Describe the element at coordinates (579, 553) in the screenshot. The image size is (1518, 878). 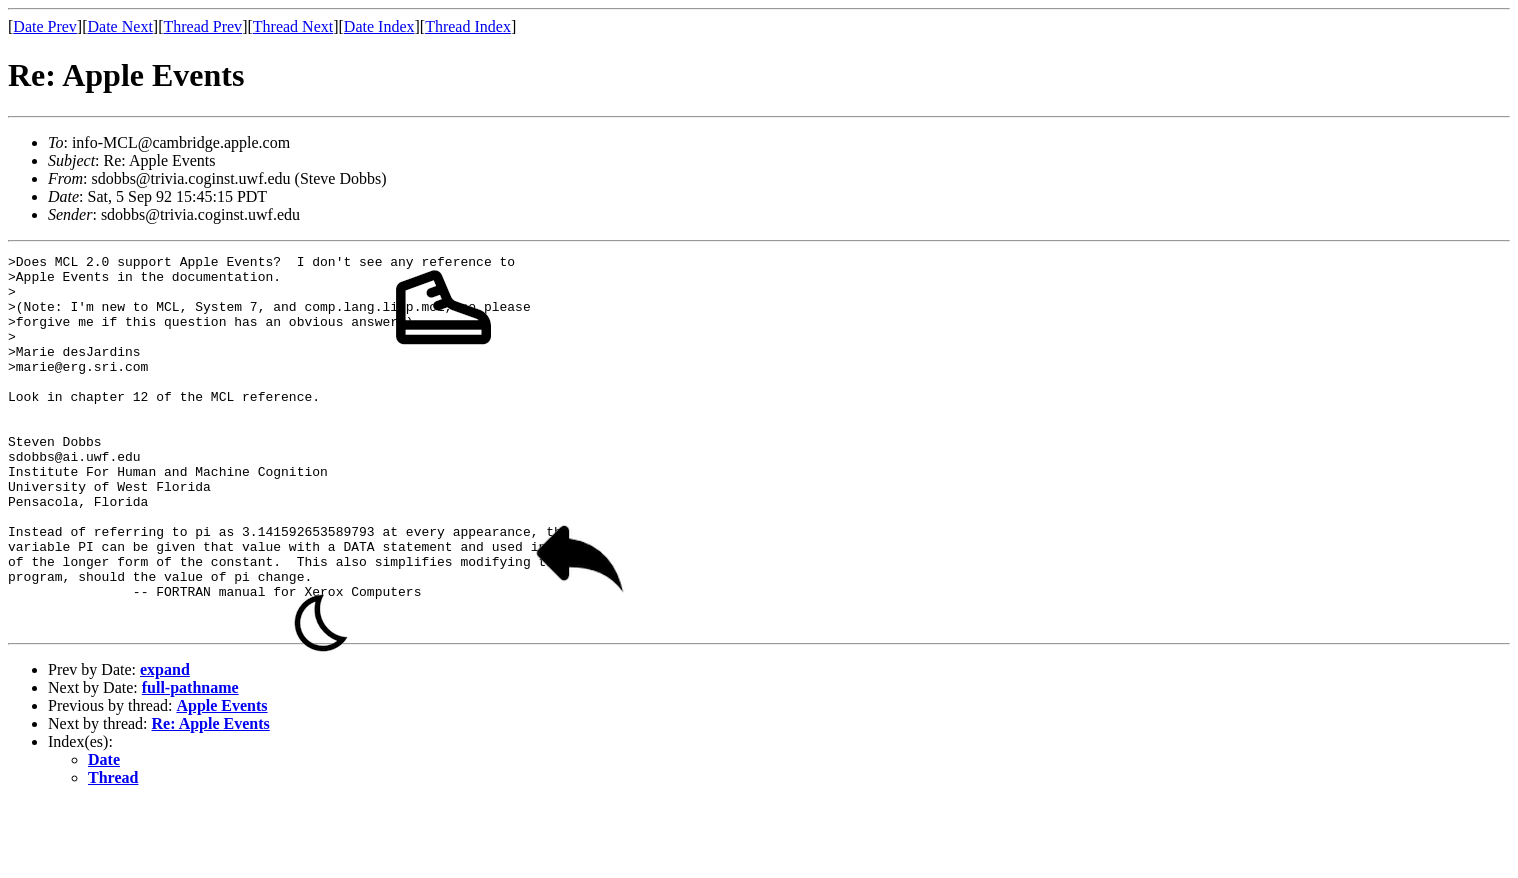
I see `reply to a message` at that location.